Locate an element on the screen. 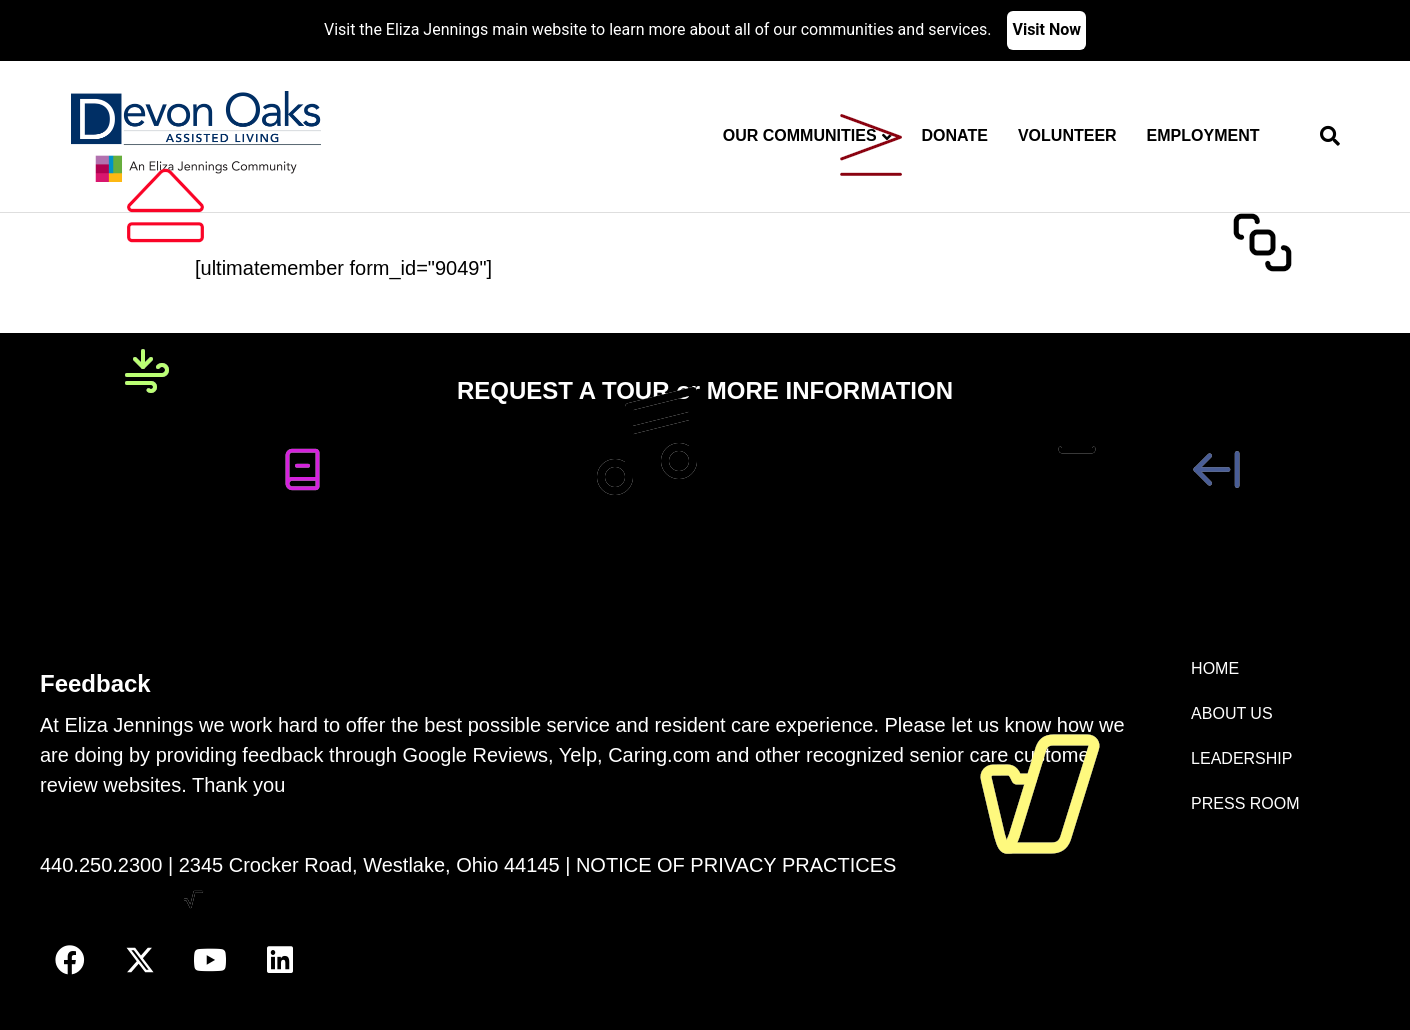 This screenshot has height=1030, width=1410. open kbin social platform is located at coordinates (1040, 794).